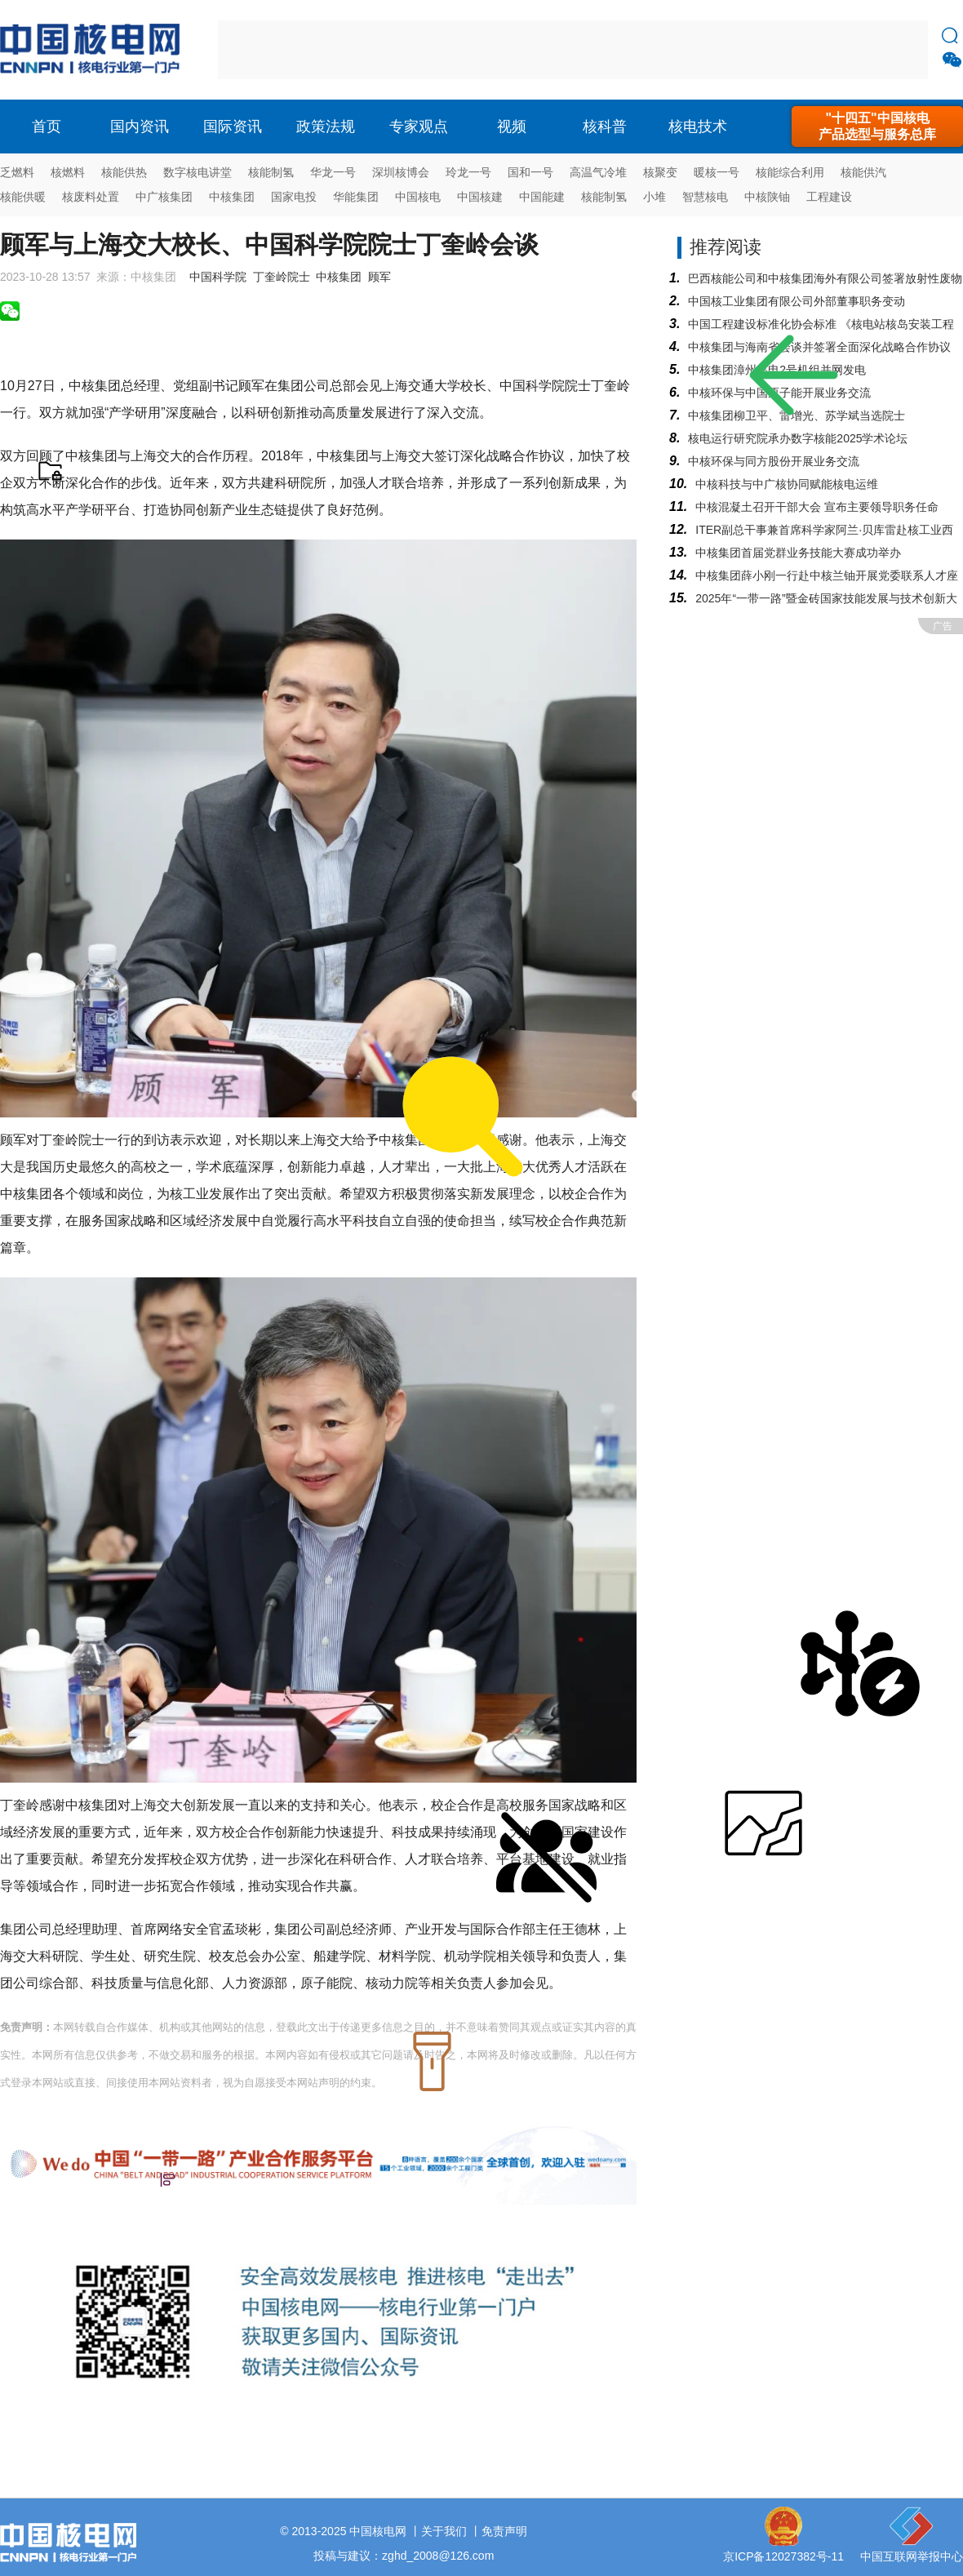 This screenshot has height=2576, width=963. What do you see at coordinates (167, 2179) in the screenshot?
I see `align items to the start vertically` at bounding box center [167, 2179].